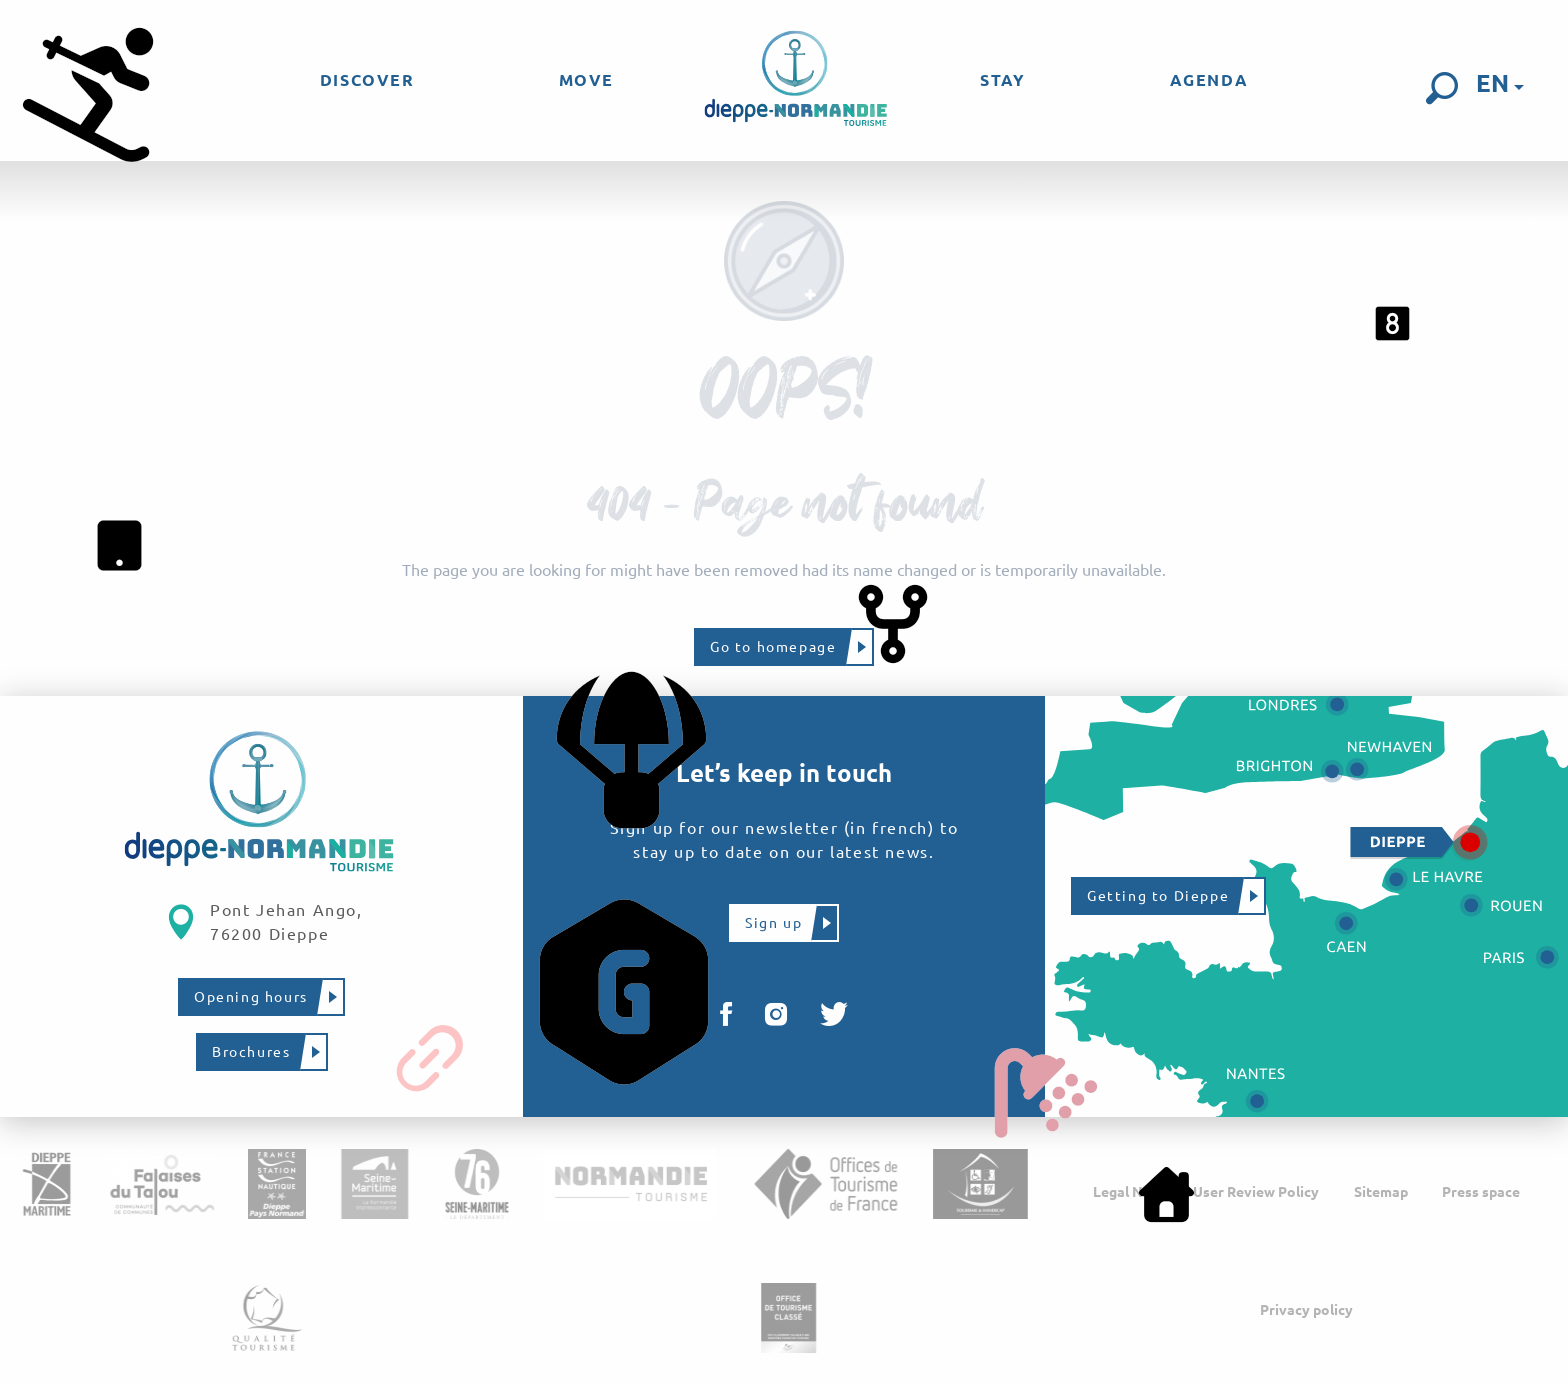 Image resolution: width=1568 pixels, height=1385 pixels. Describe the element at coordinates (94, 91) in the screenshot. I see `filter or browse skiing activities` at that location.